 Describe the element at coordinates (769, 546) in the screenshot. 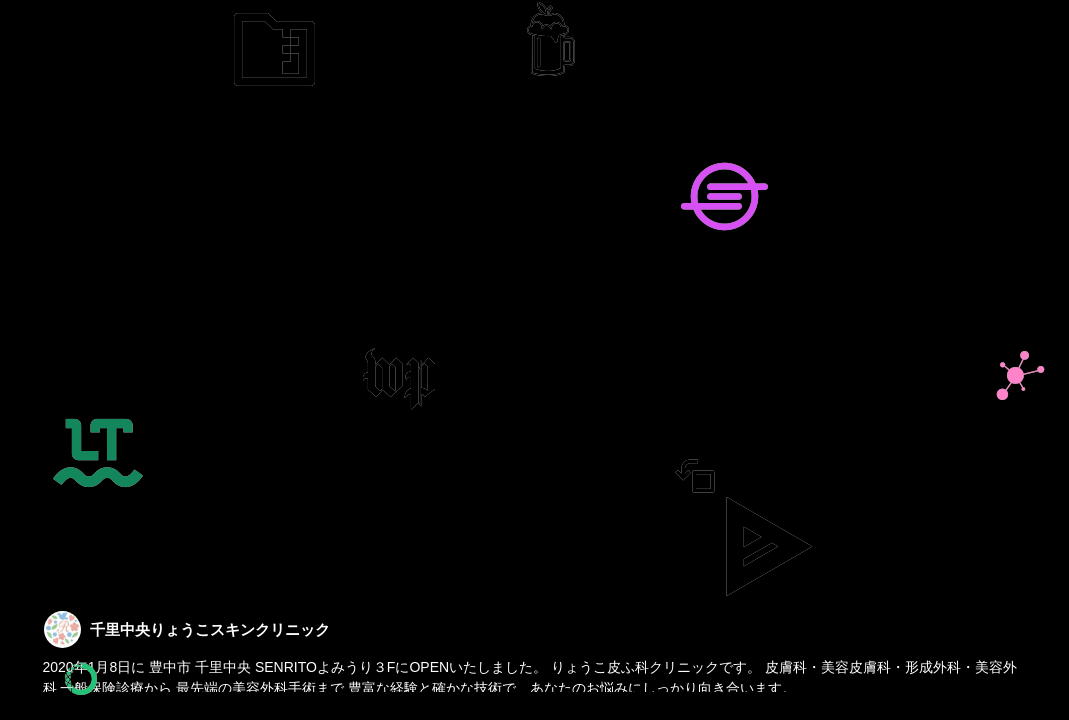

I see `open asciinema terminal recording player` at that location.